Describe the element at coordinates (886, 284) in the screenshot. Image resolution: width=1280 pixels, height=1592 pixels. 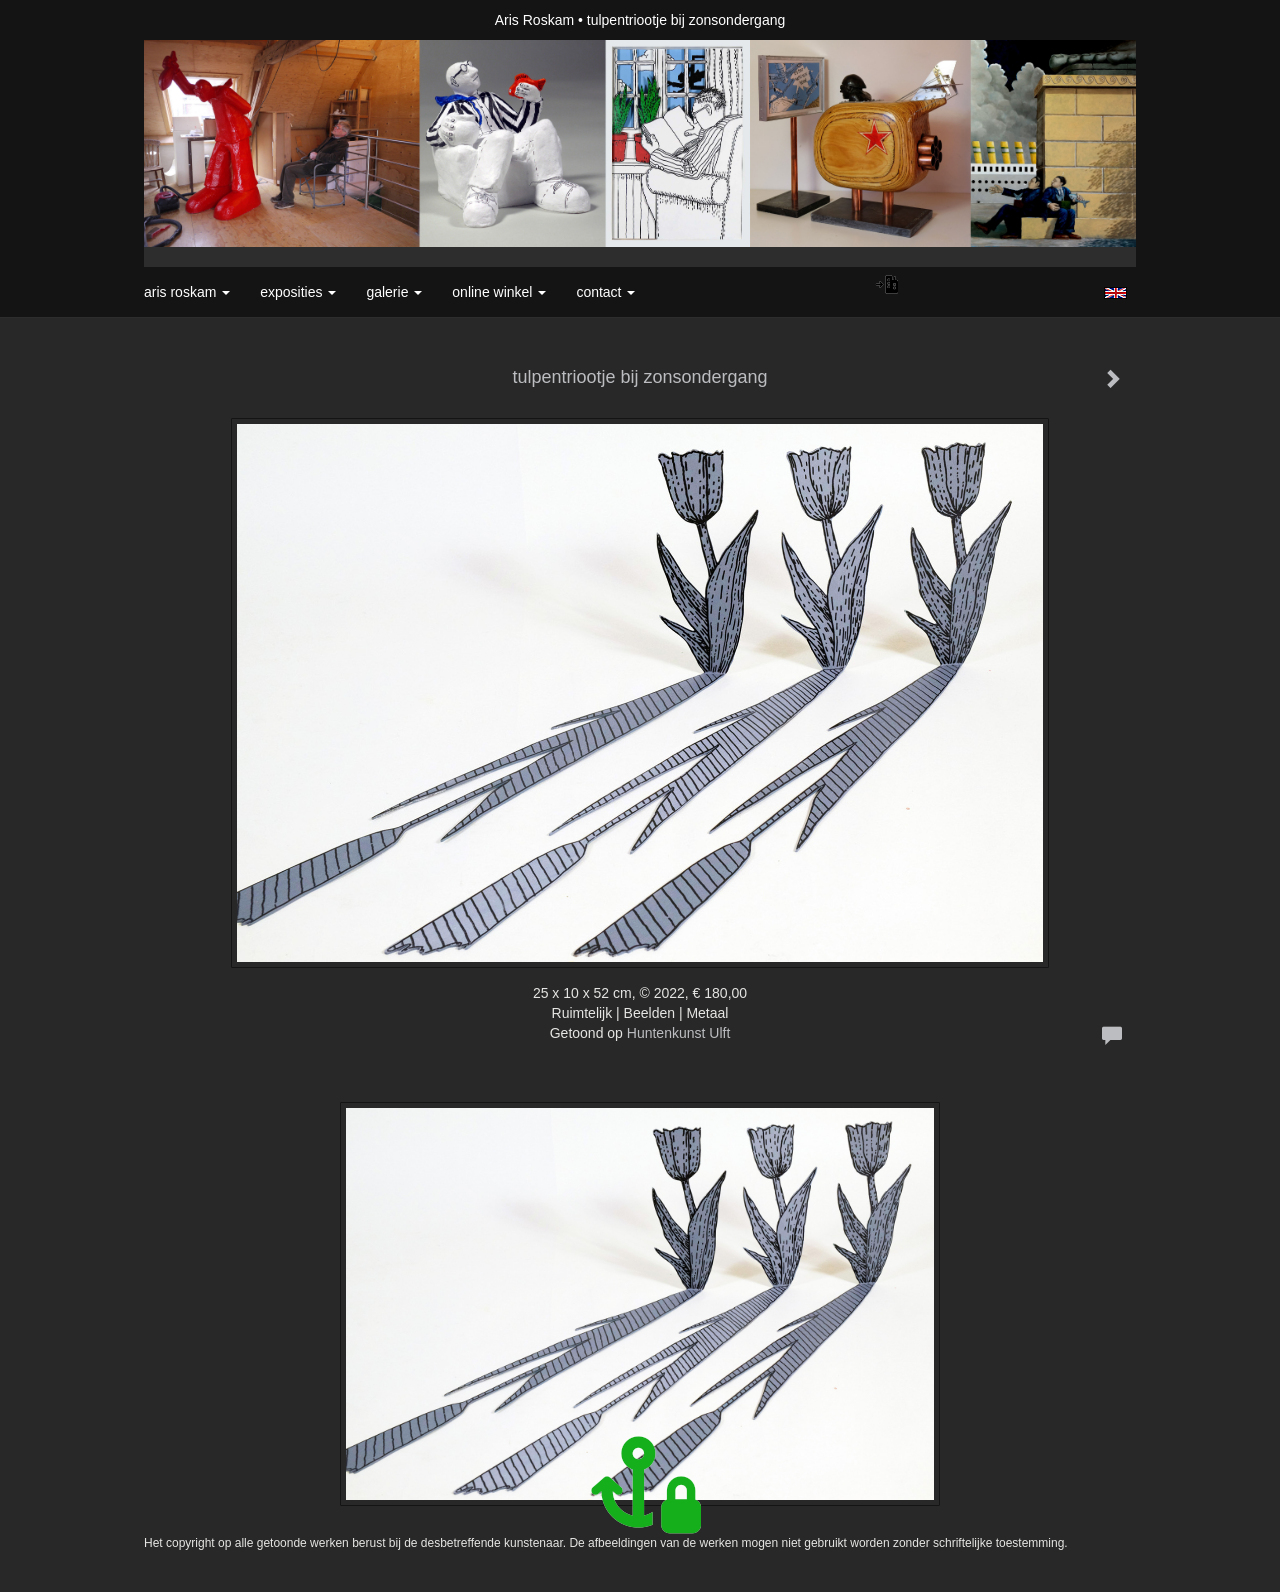
I see `navigate to city or urban area` at that location.